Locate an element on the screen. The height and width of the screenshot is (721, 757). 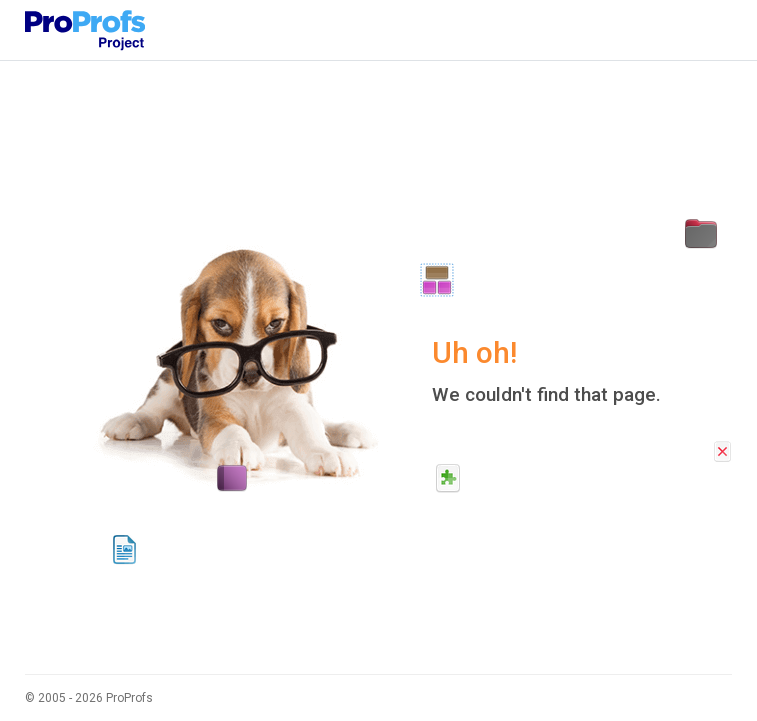
select all items in the current view is located at coordinates (437, 280).